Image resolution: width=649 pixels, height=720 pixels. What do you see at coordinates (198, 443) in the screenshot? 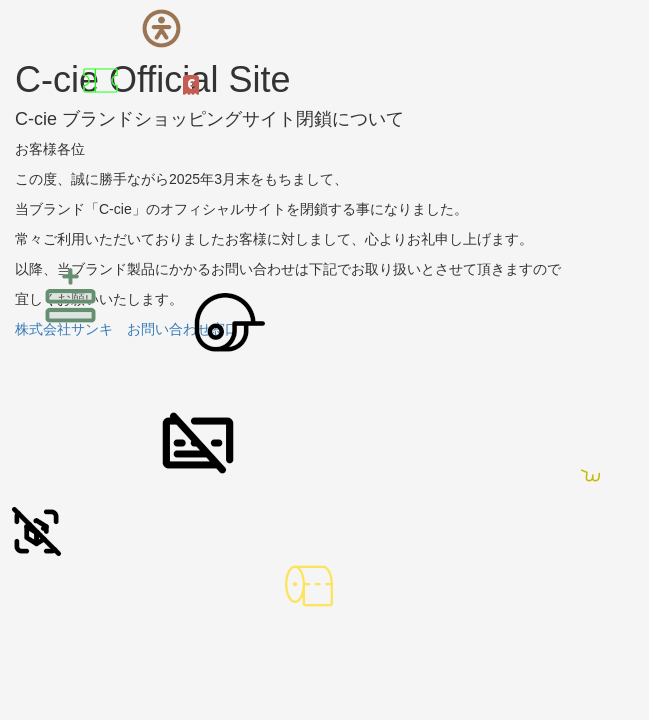
I see `disable subtitles or closed captions` at bounding box center [198, 443].